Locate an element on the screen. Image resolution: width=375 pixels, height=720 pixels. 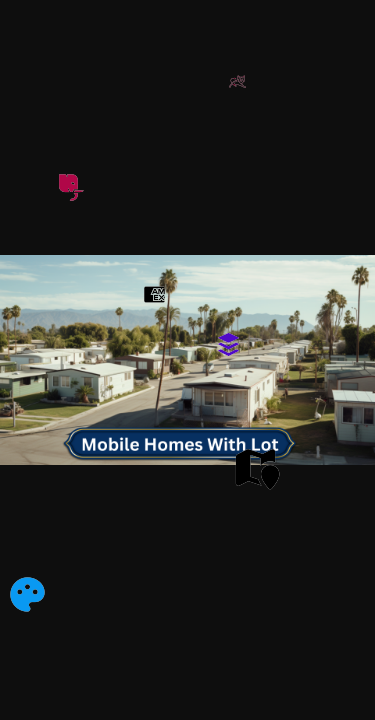
view location on map is located at coordinates (255, 467).